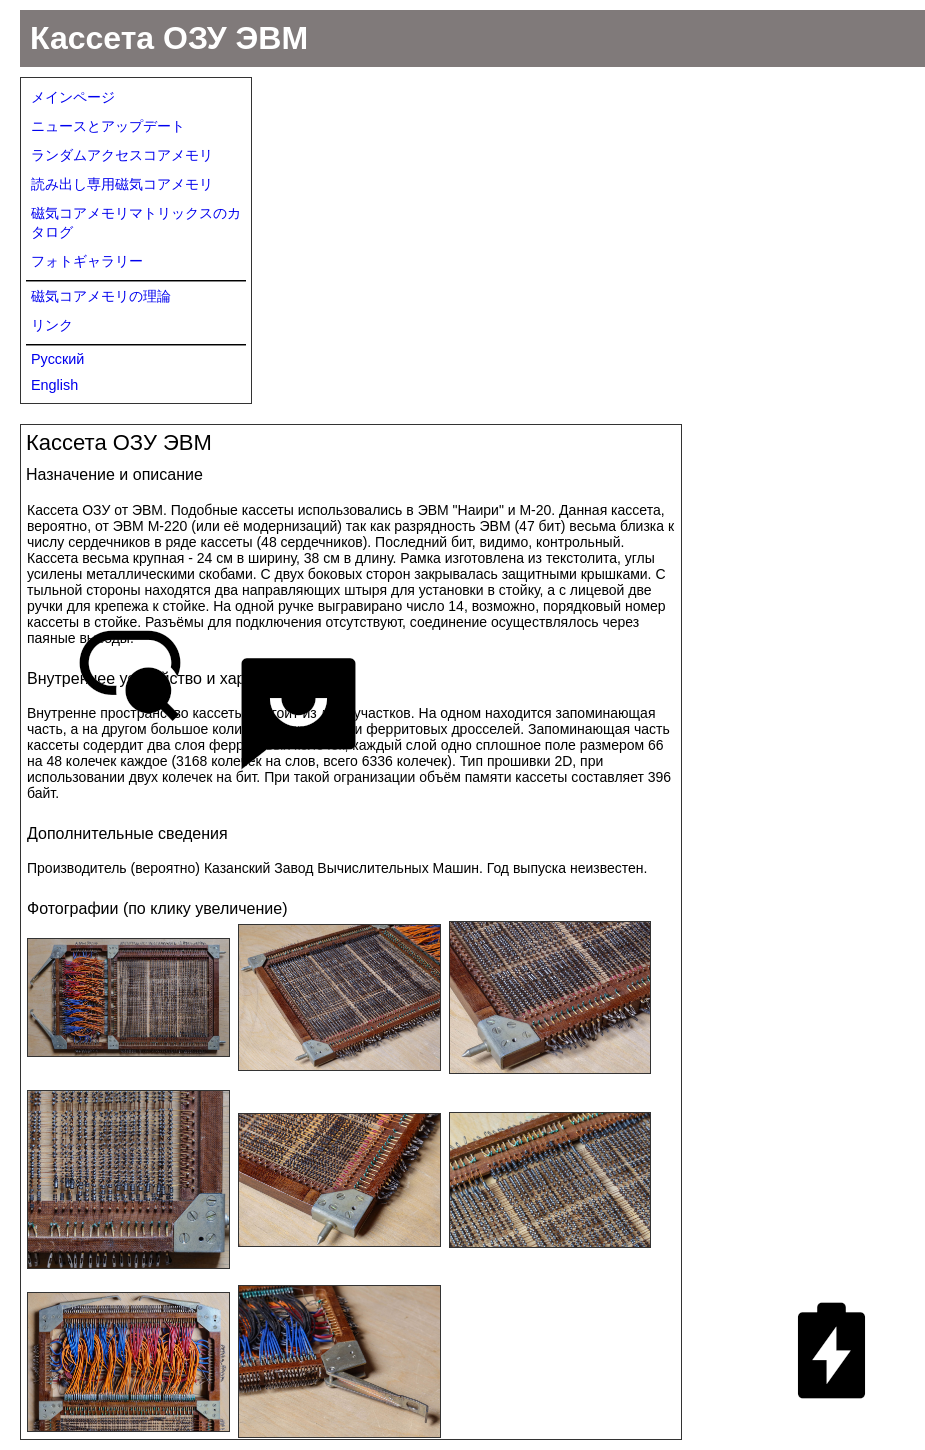 The image size is (925, 1450). What do you see at coordinates (130, 672) in the screenshot?
I see `access search engine optimization tools` at bounding box center [130, 672].